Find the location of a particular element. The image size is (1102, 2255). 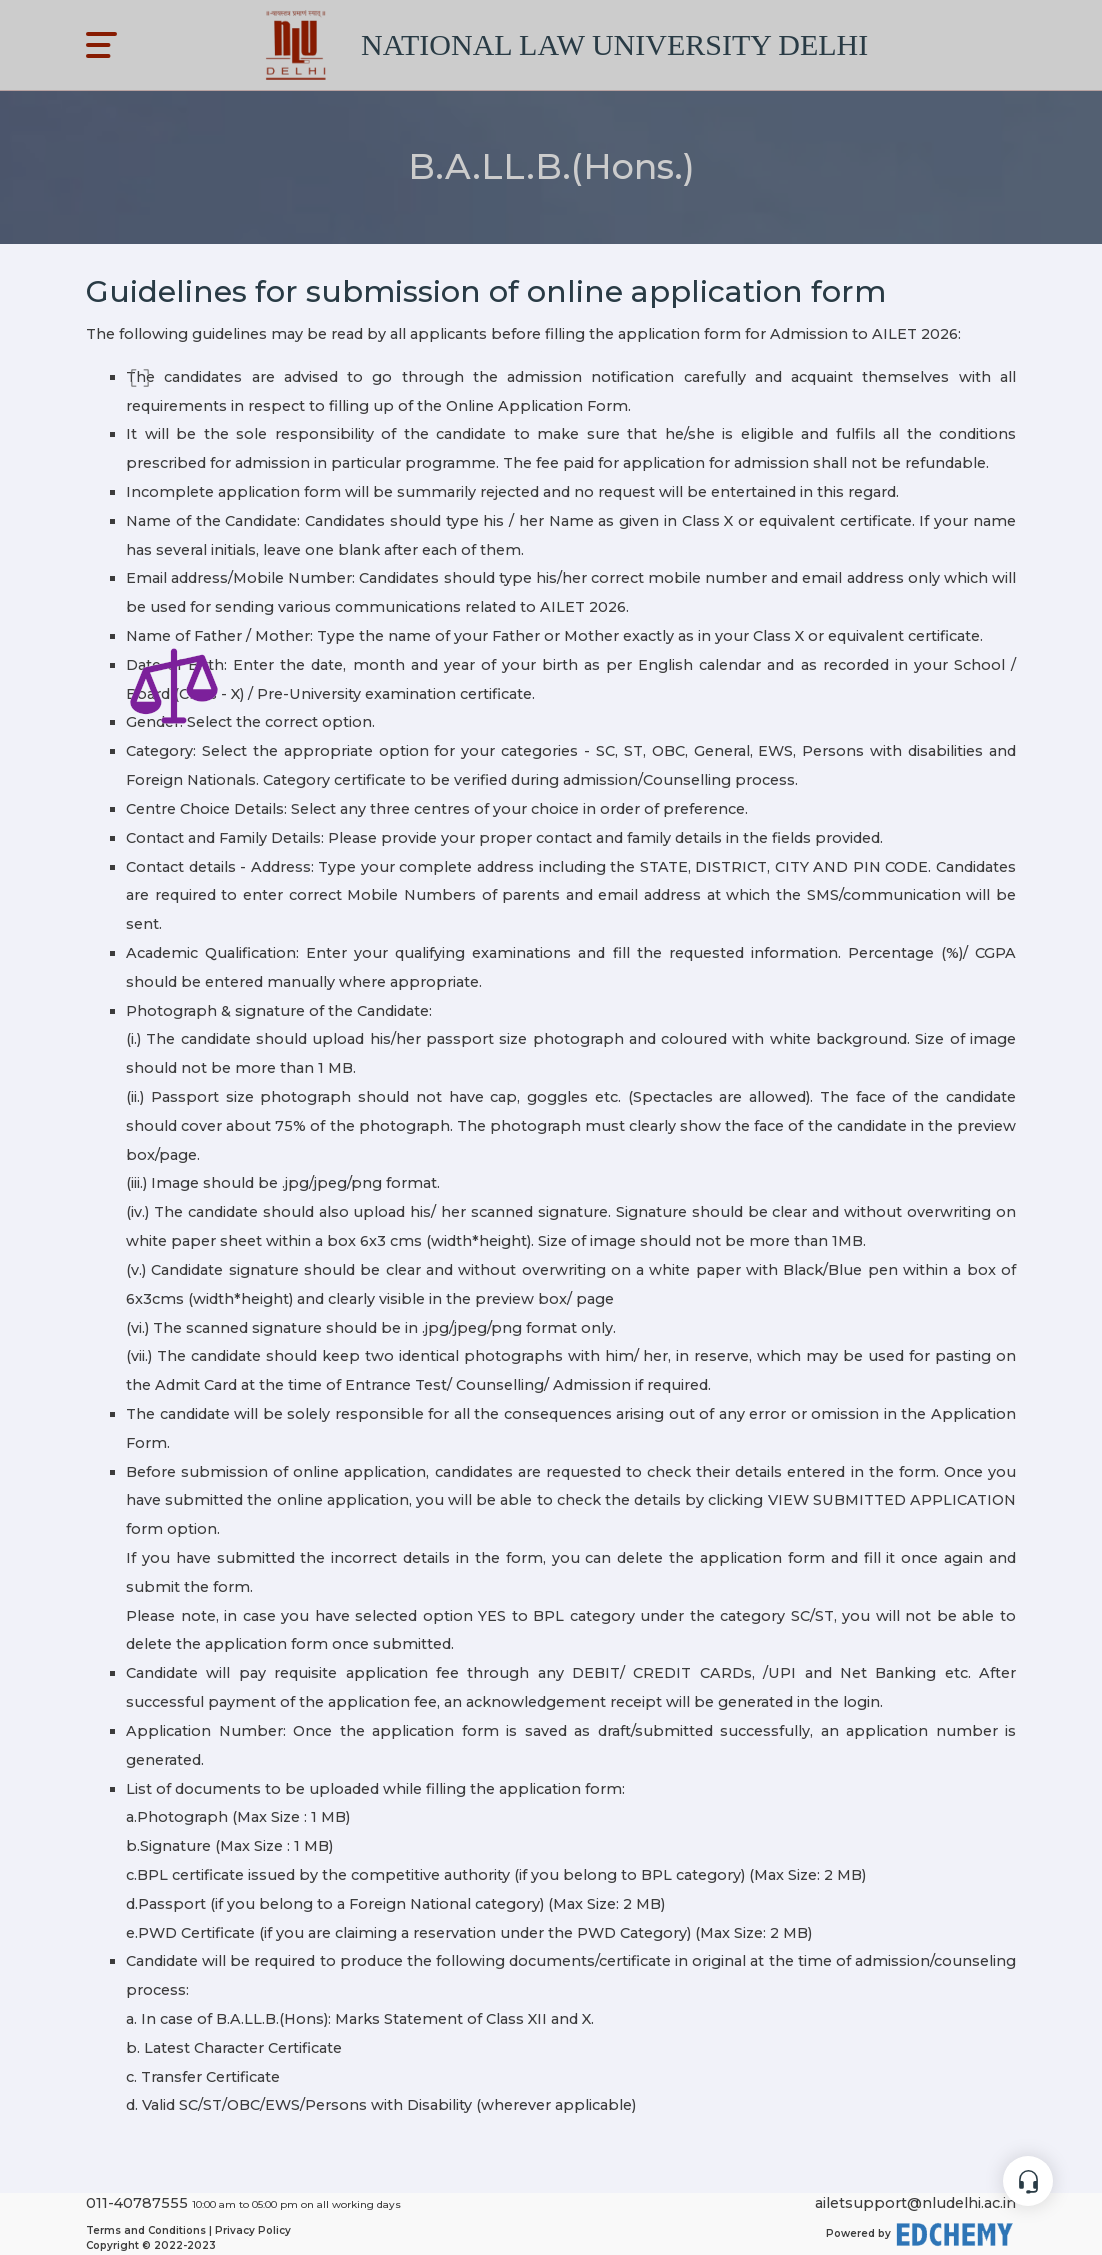

expand to fullscreen mode is located at coordinates (140, 378).